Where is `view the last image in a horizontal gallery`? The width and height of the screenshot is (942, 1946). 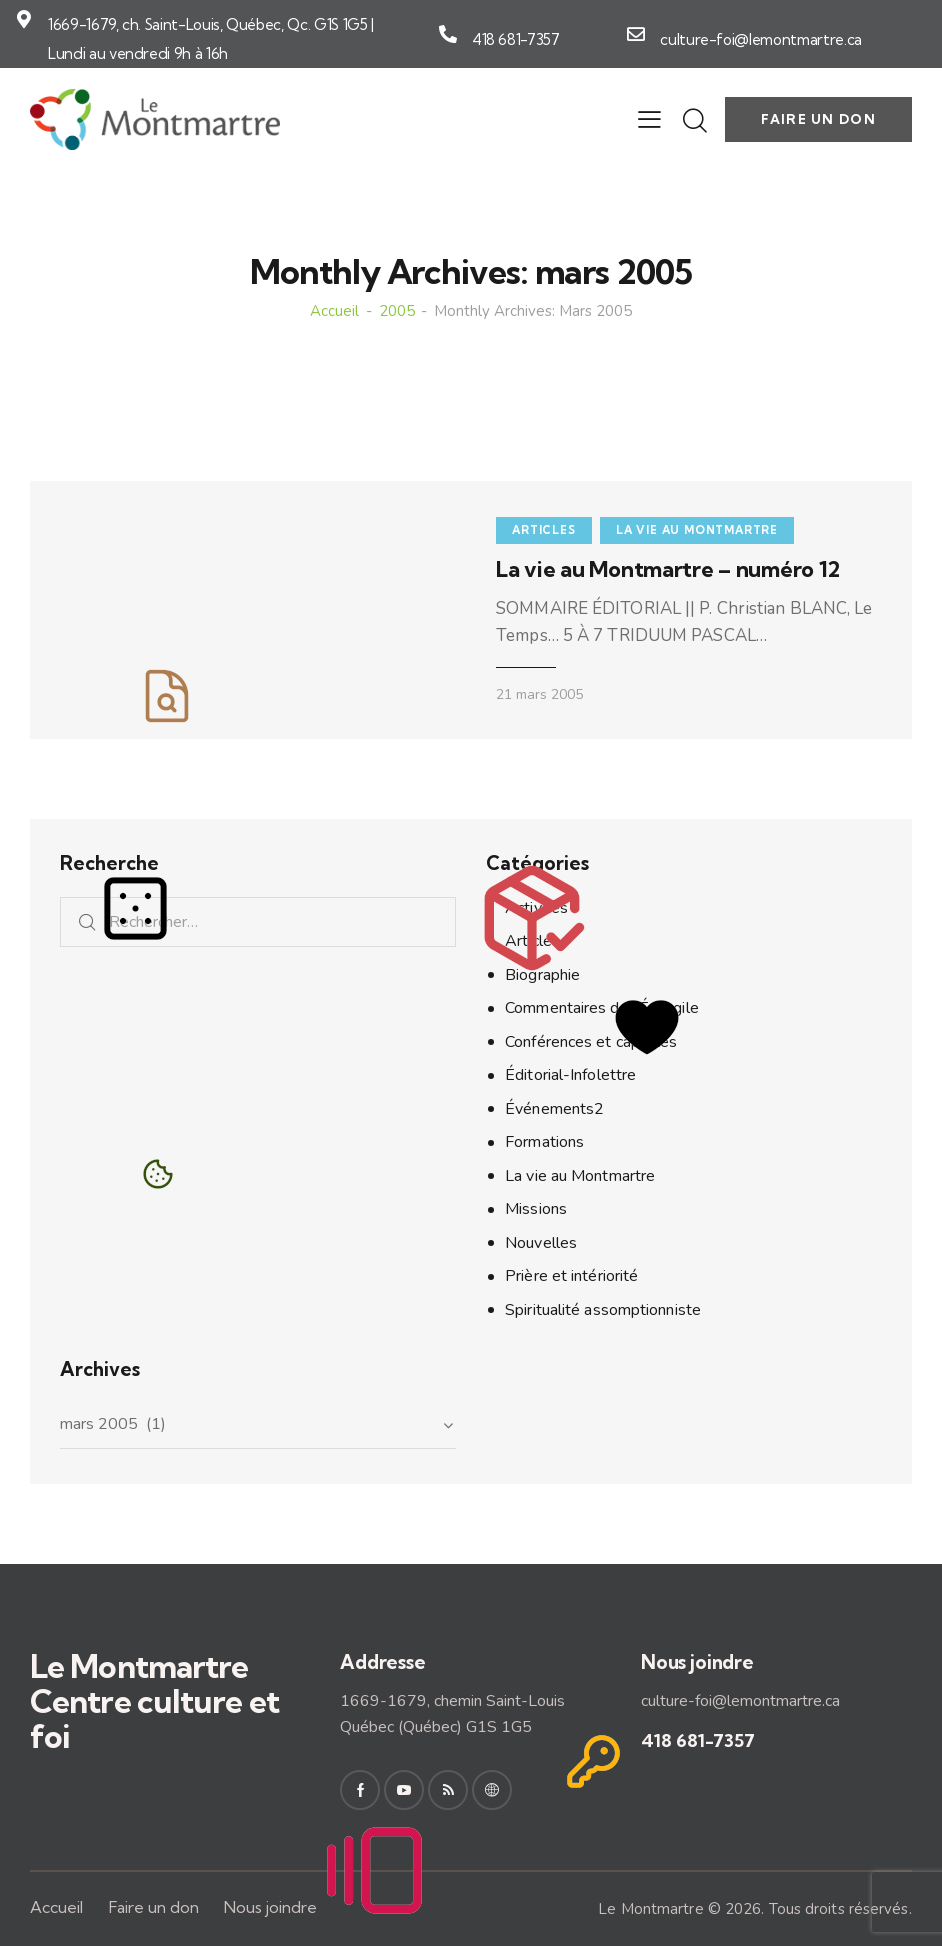
view the last image in a horizontal gallery is located at coordinates (374, 1870).